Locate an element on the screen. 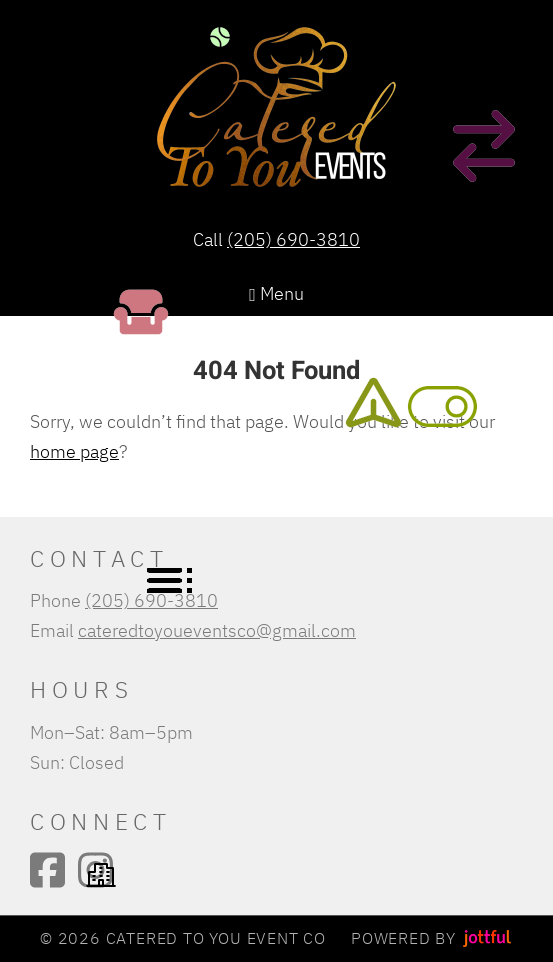  switch between two views or modes is located at coordinates (484, 146).